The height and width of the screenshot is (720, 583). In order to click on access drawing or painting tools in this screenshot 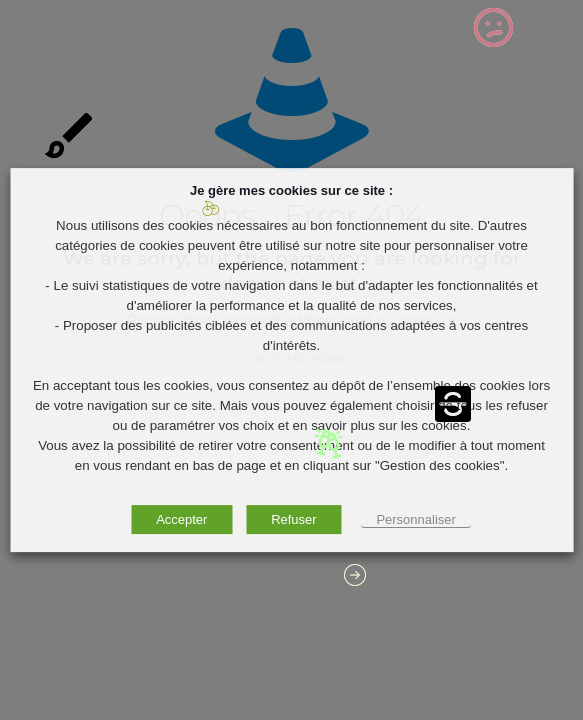, I will do `click(69, 135)`.